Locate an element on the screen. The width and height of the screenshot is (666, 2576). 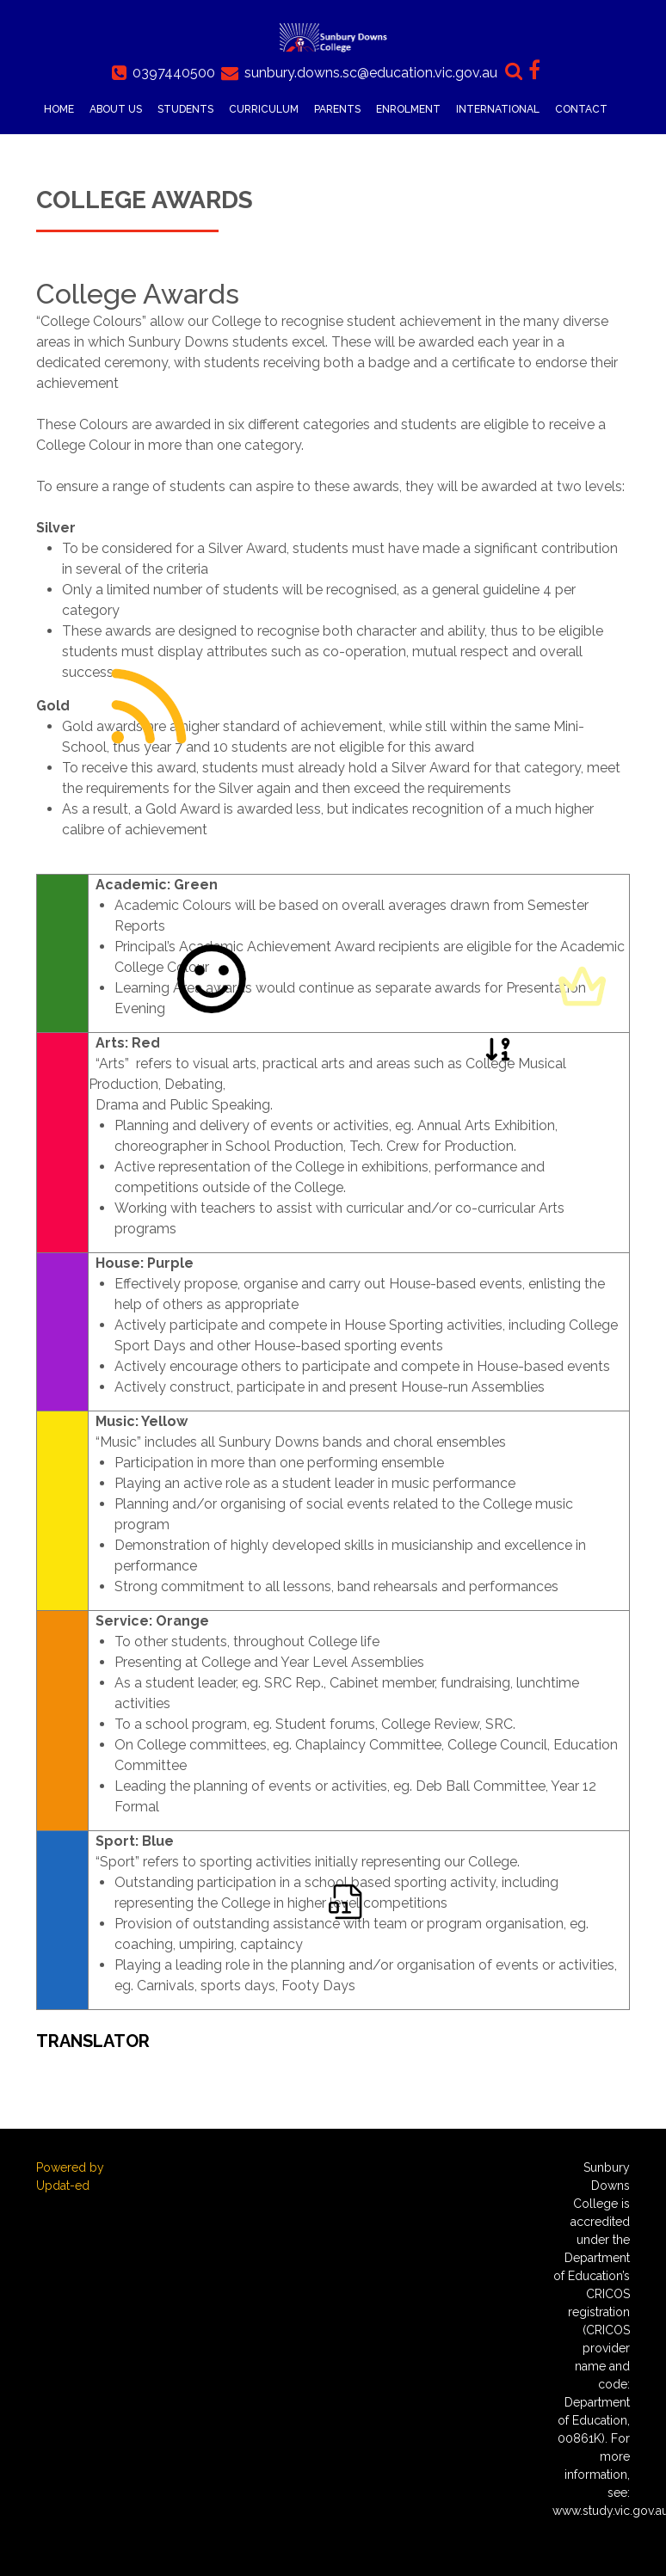
sort items in descending numerical order (9 to 1) is located at coordinates (498, 1049).